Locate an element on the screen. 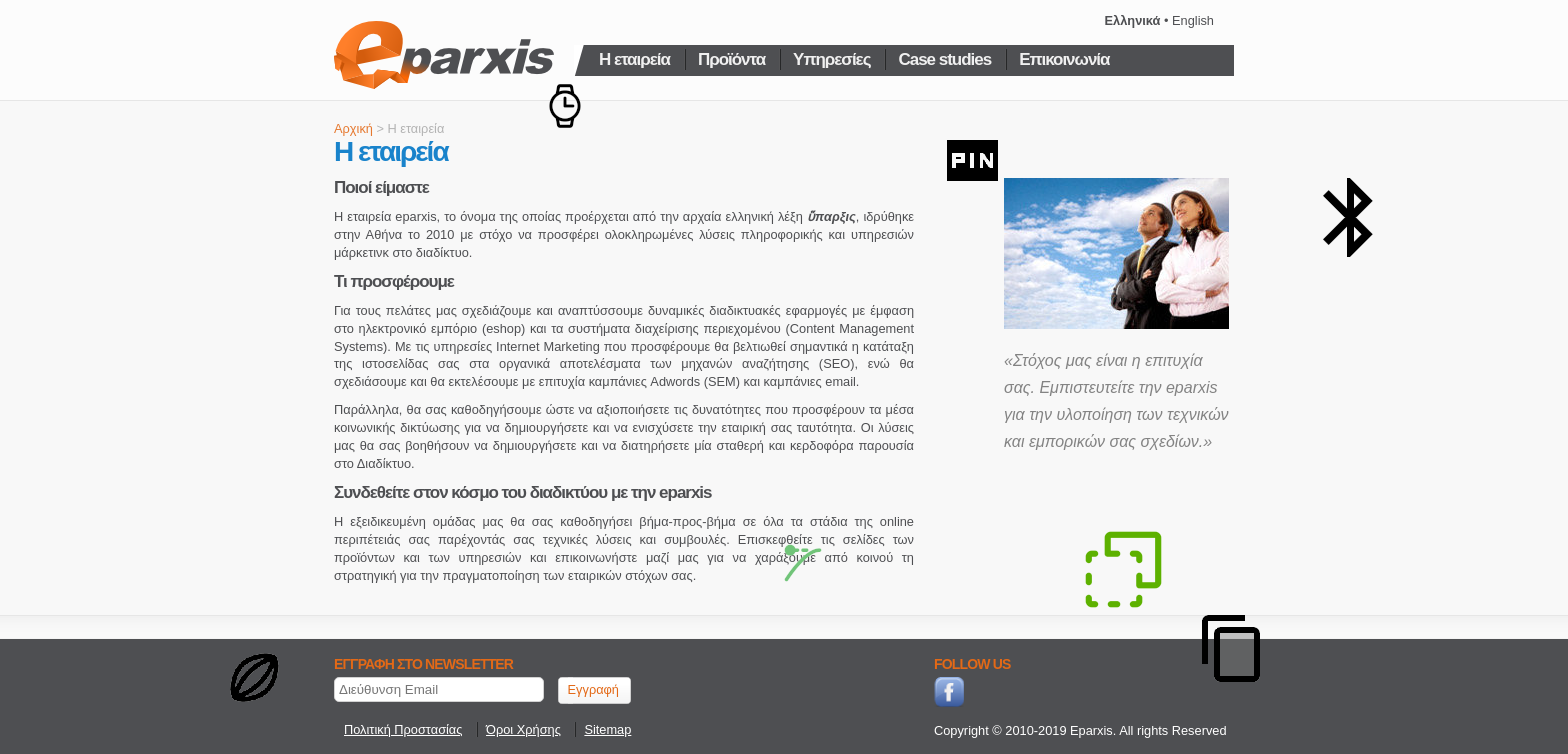  view time or clock settings is located at coordinates (565, 106).